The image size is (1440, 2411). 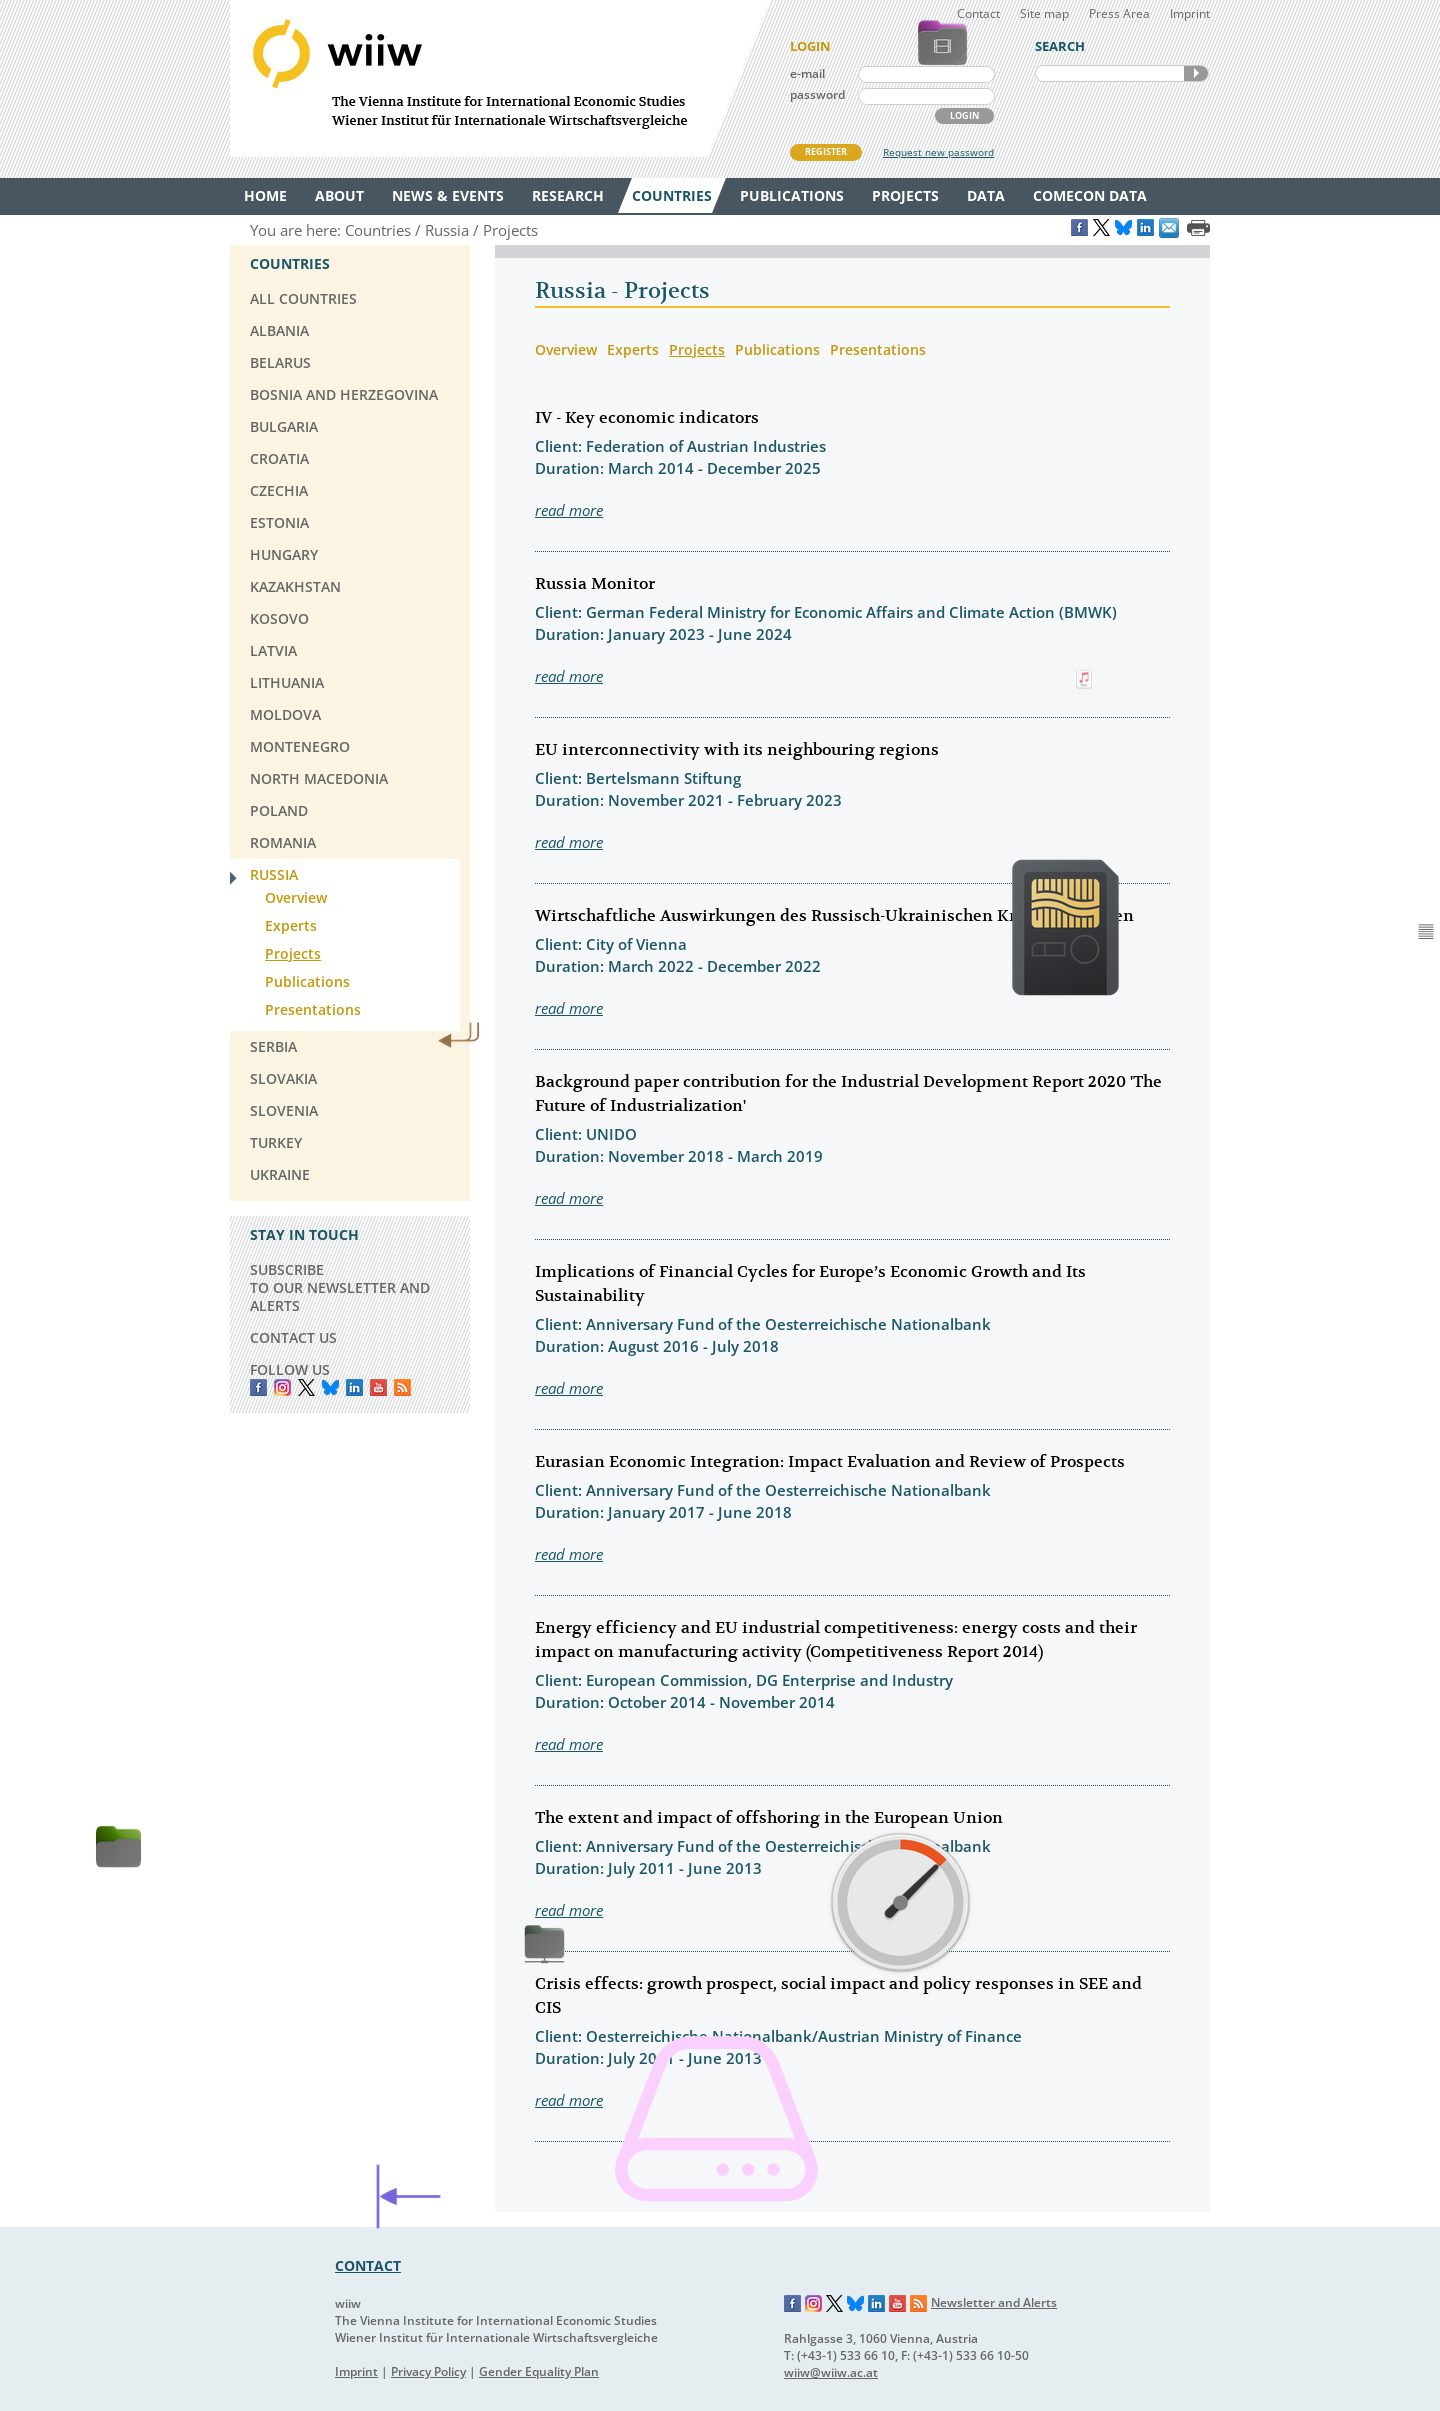 What do you see at coordinates (1065, 927) in the screenshot?
I see `access flash memory or SD card storage` at bounding box center [1065, 927].